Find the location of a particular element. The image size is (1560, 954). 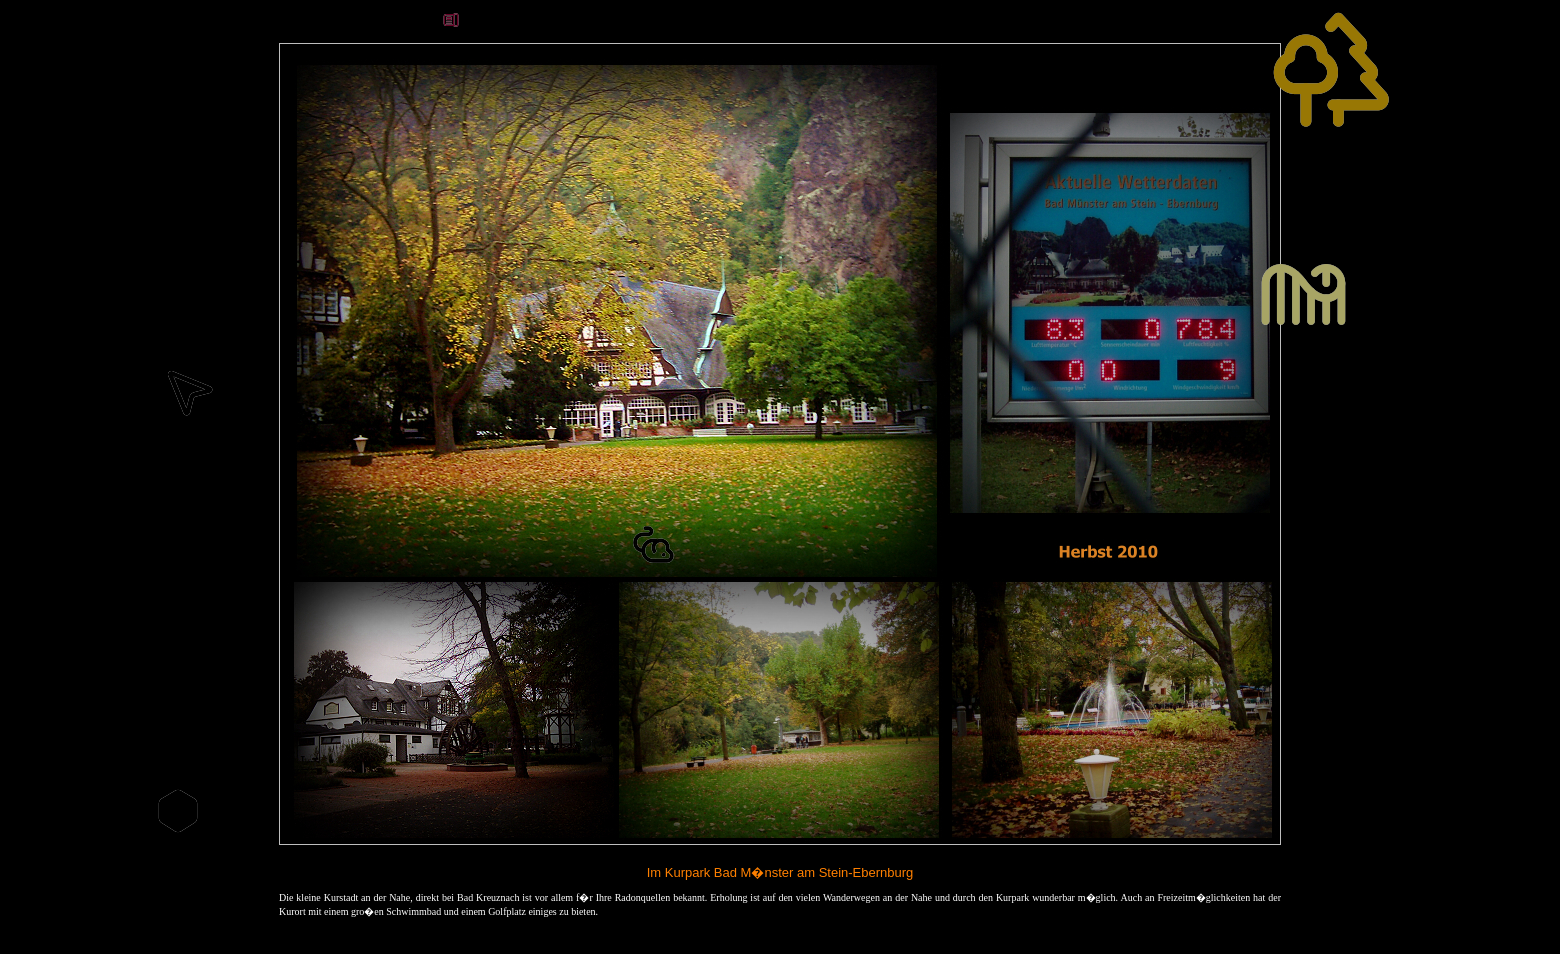

access amusement park or theme park information is located at coordinates (1303, 294).